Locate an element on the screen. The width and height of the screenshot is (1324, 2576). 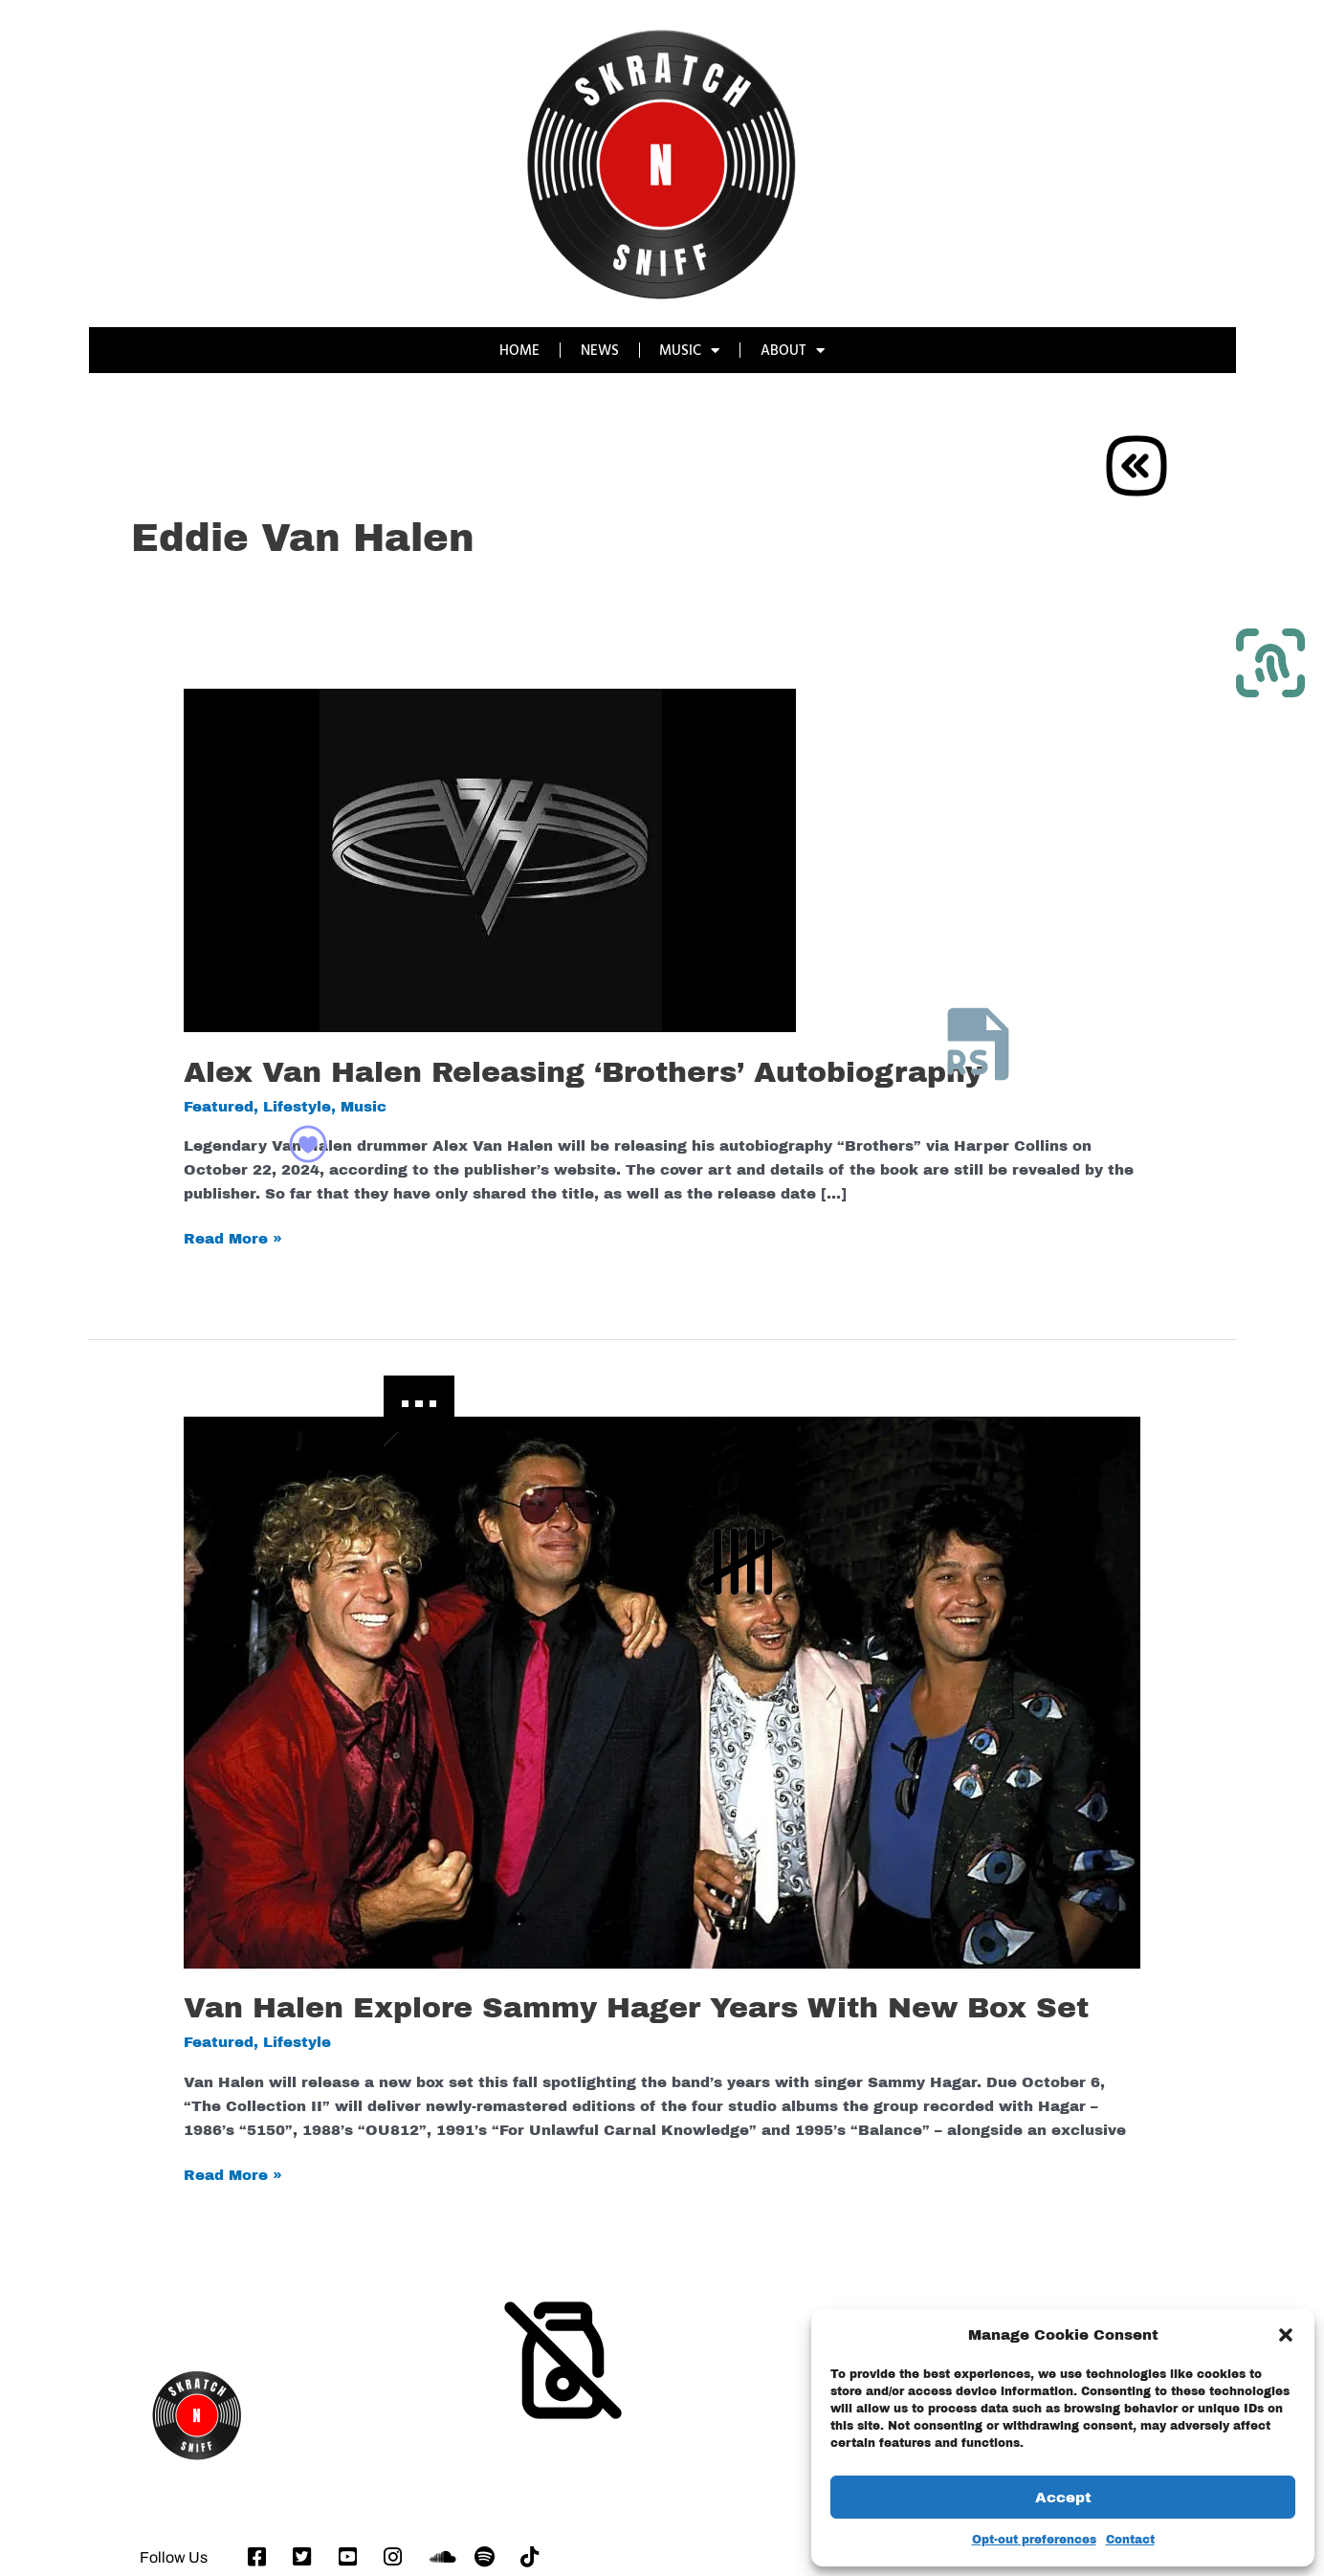
track count or keep score is located at coordinates (742, 1561).